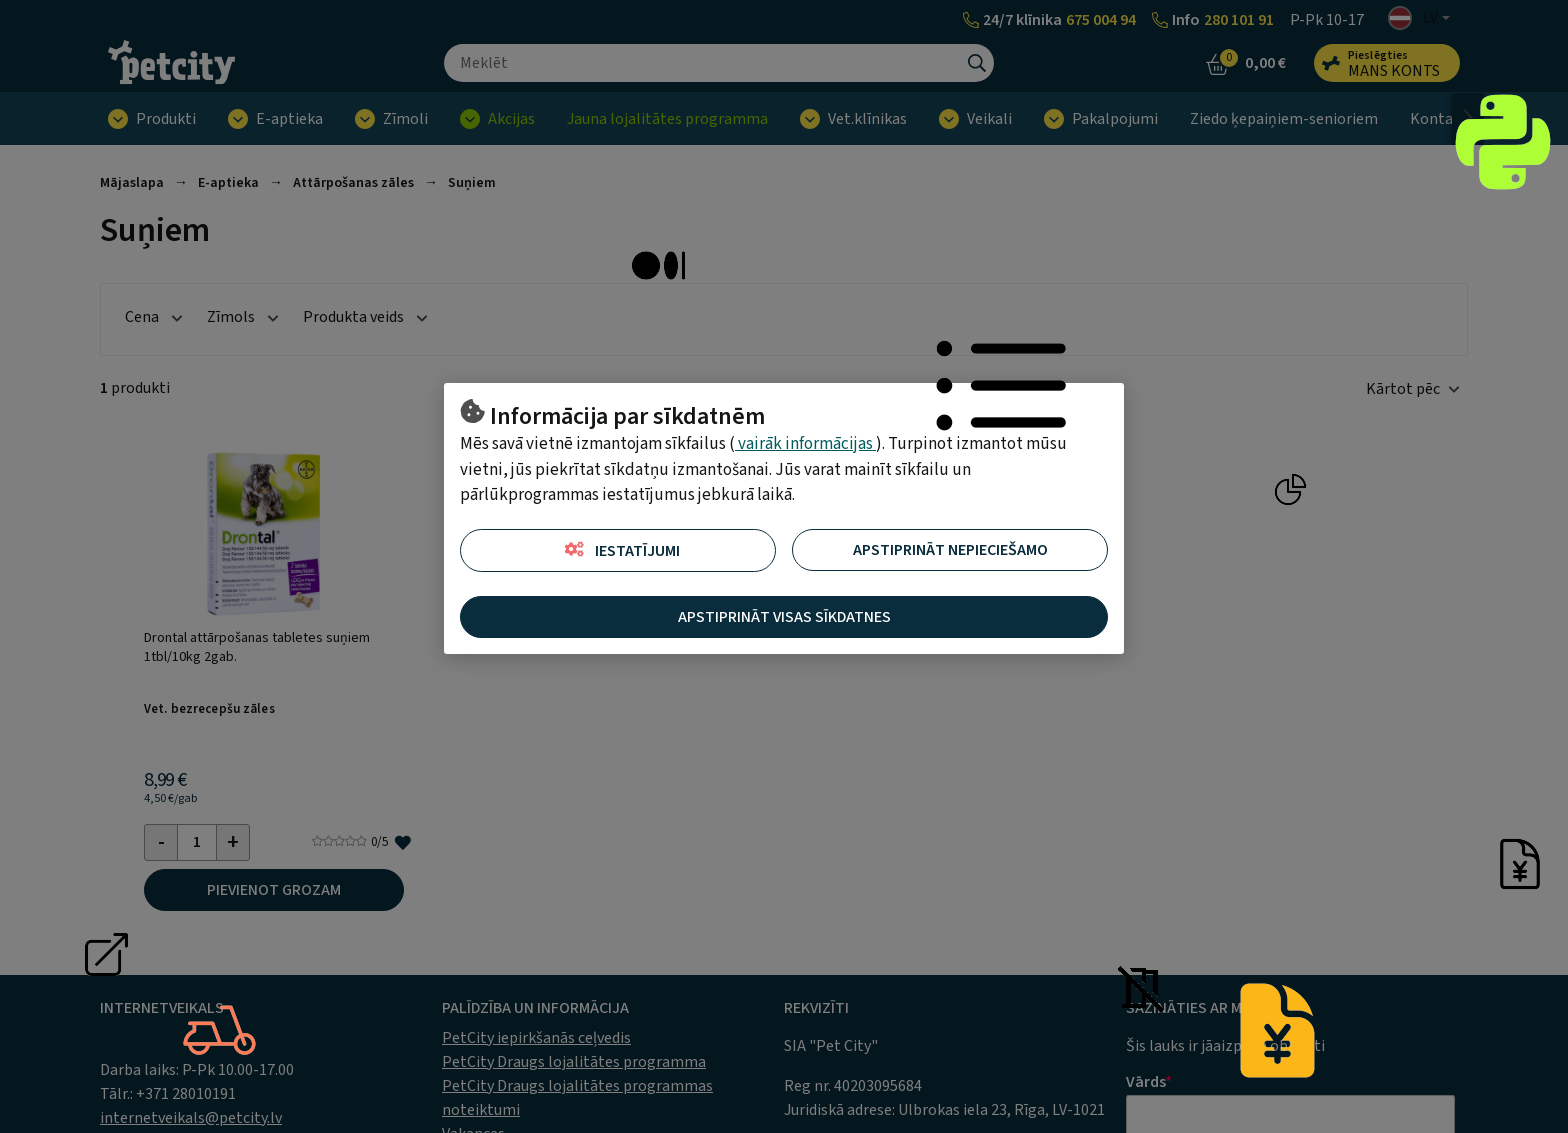 The image size is (1568, 1133). I want to click on open the Medium app, so click(658, 265).